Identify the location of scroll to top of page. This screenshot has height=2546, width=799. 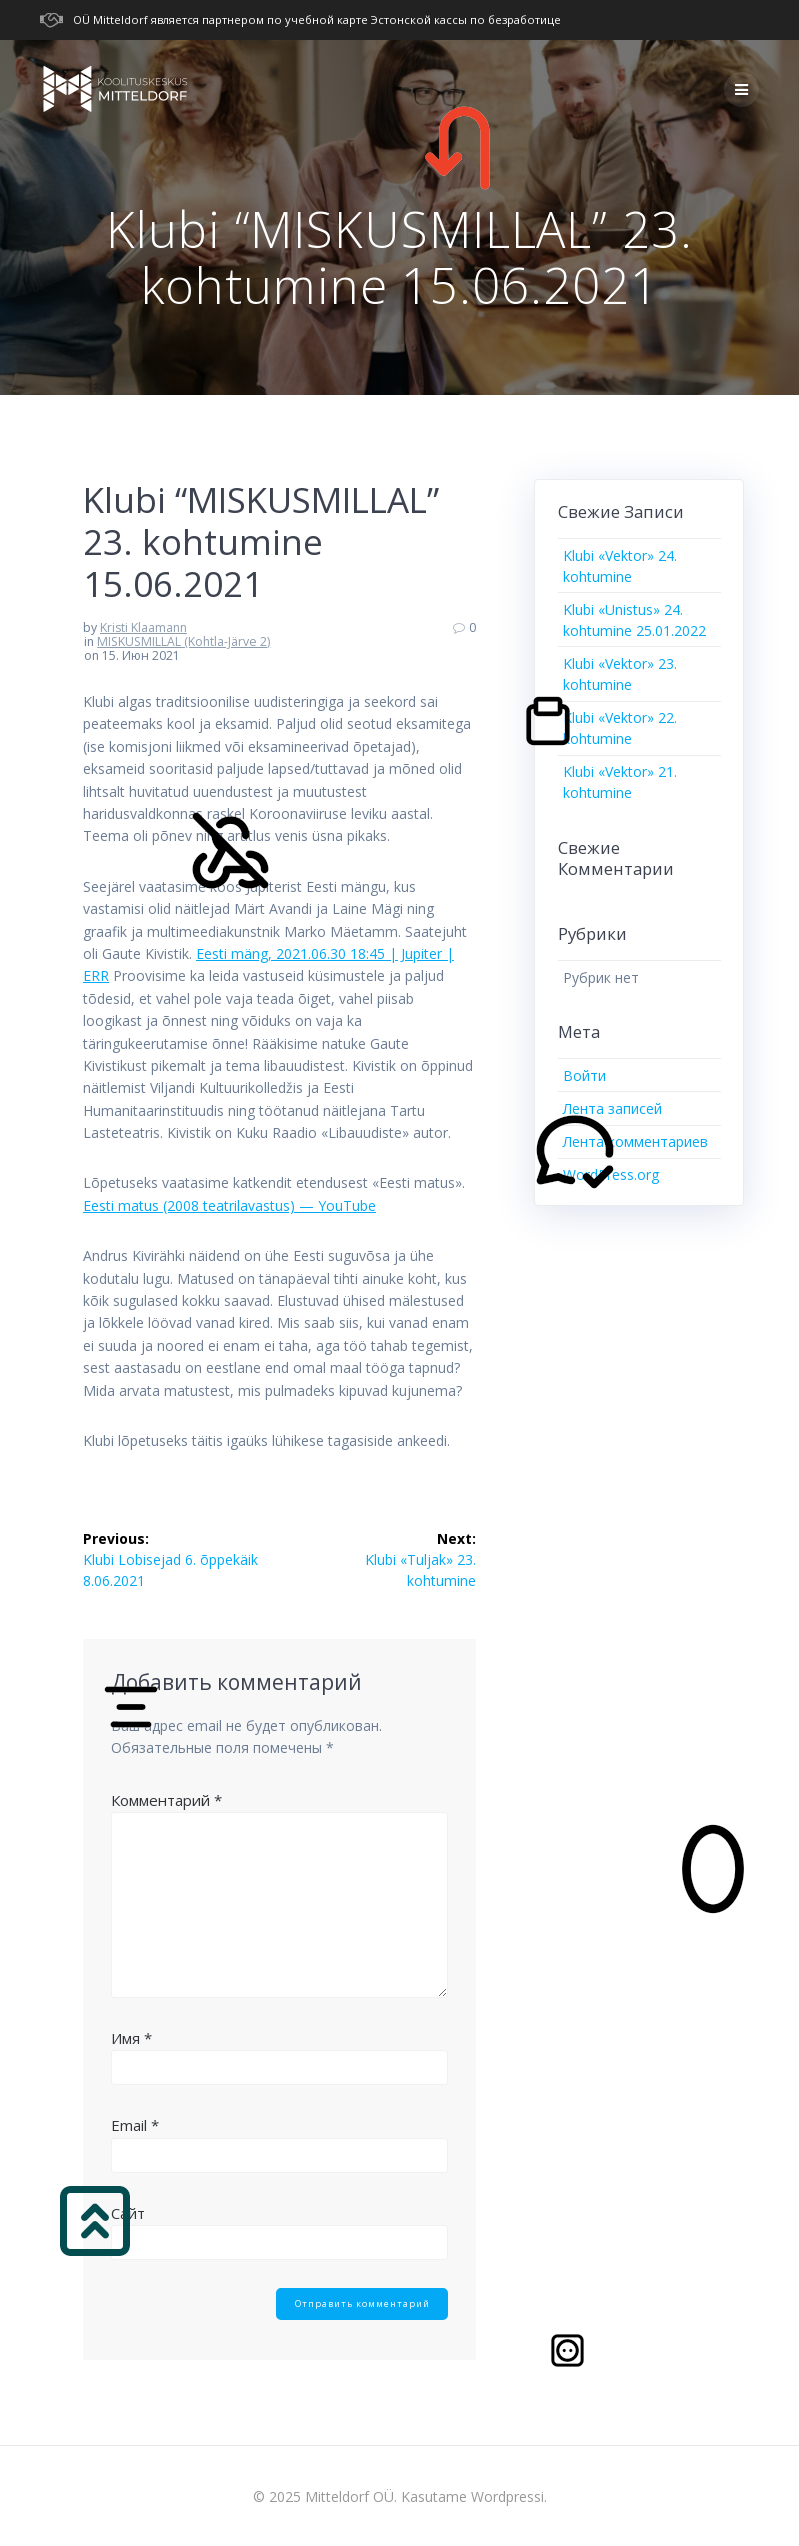
(95, 2221).